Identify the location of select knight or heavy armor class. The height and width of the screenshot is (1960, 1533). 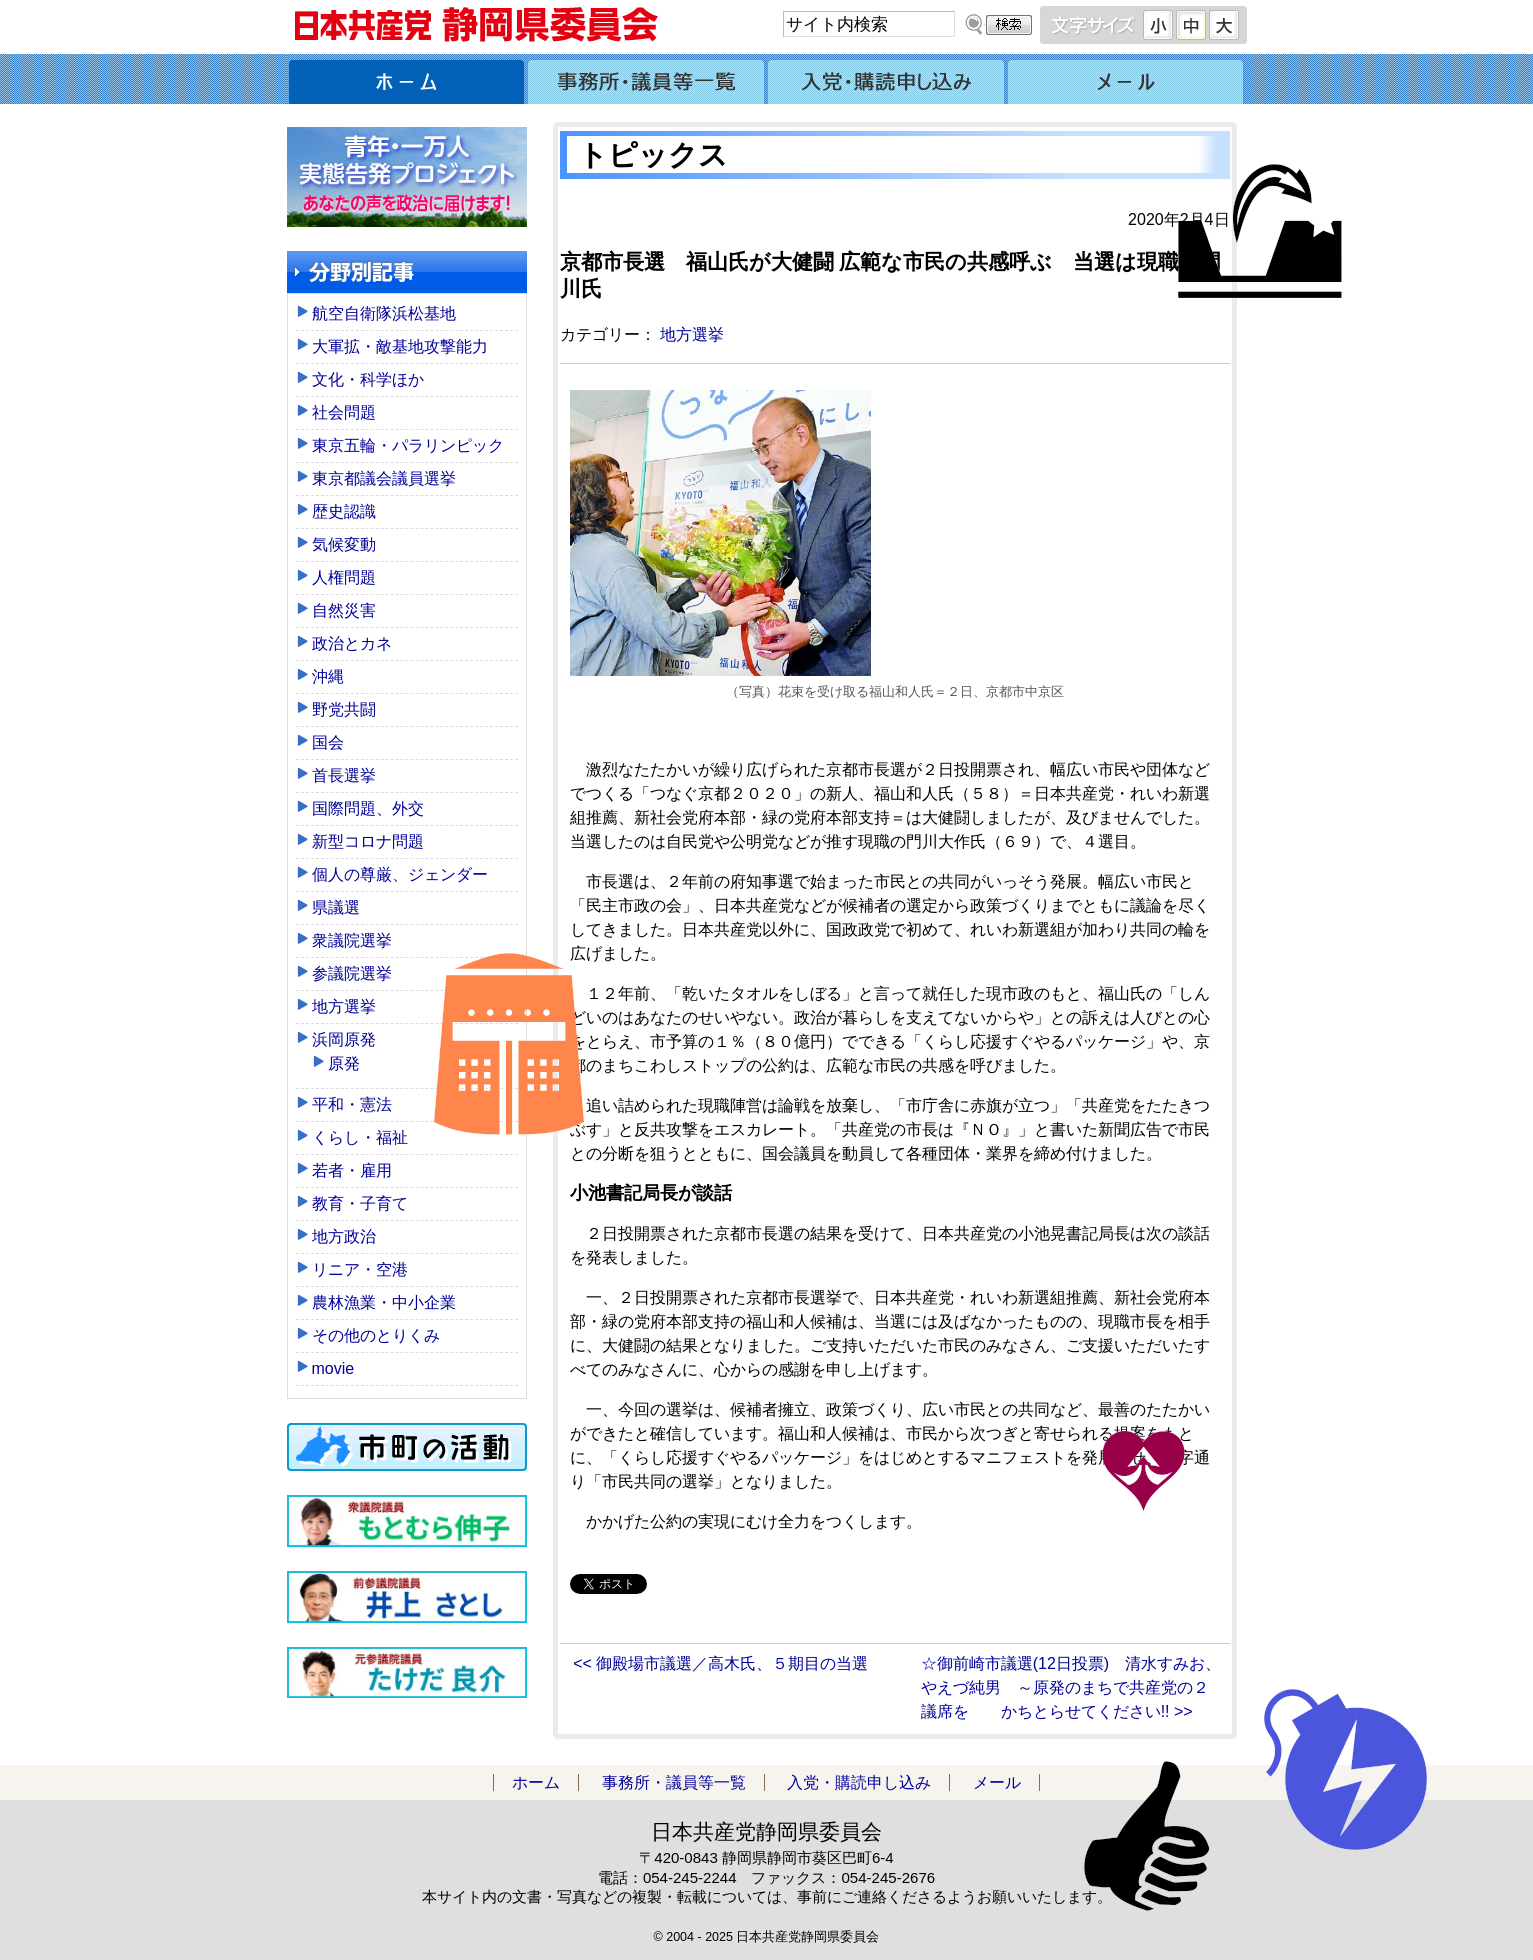
(509, 1047).